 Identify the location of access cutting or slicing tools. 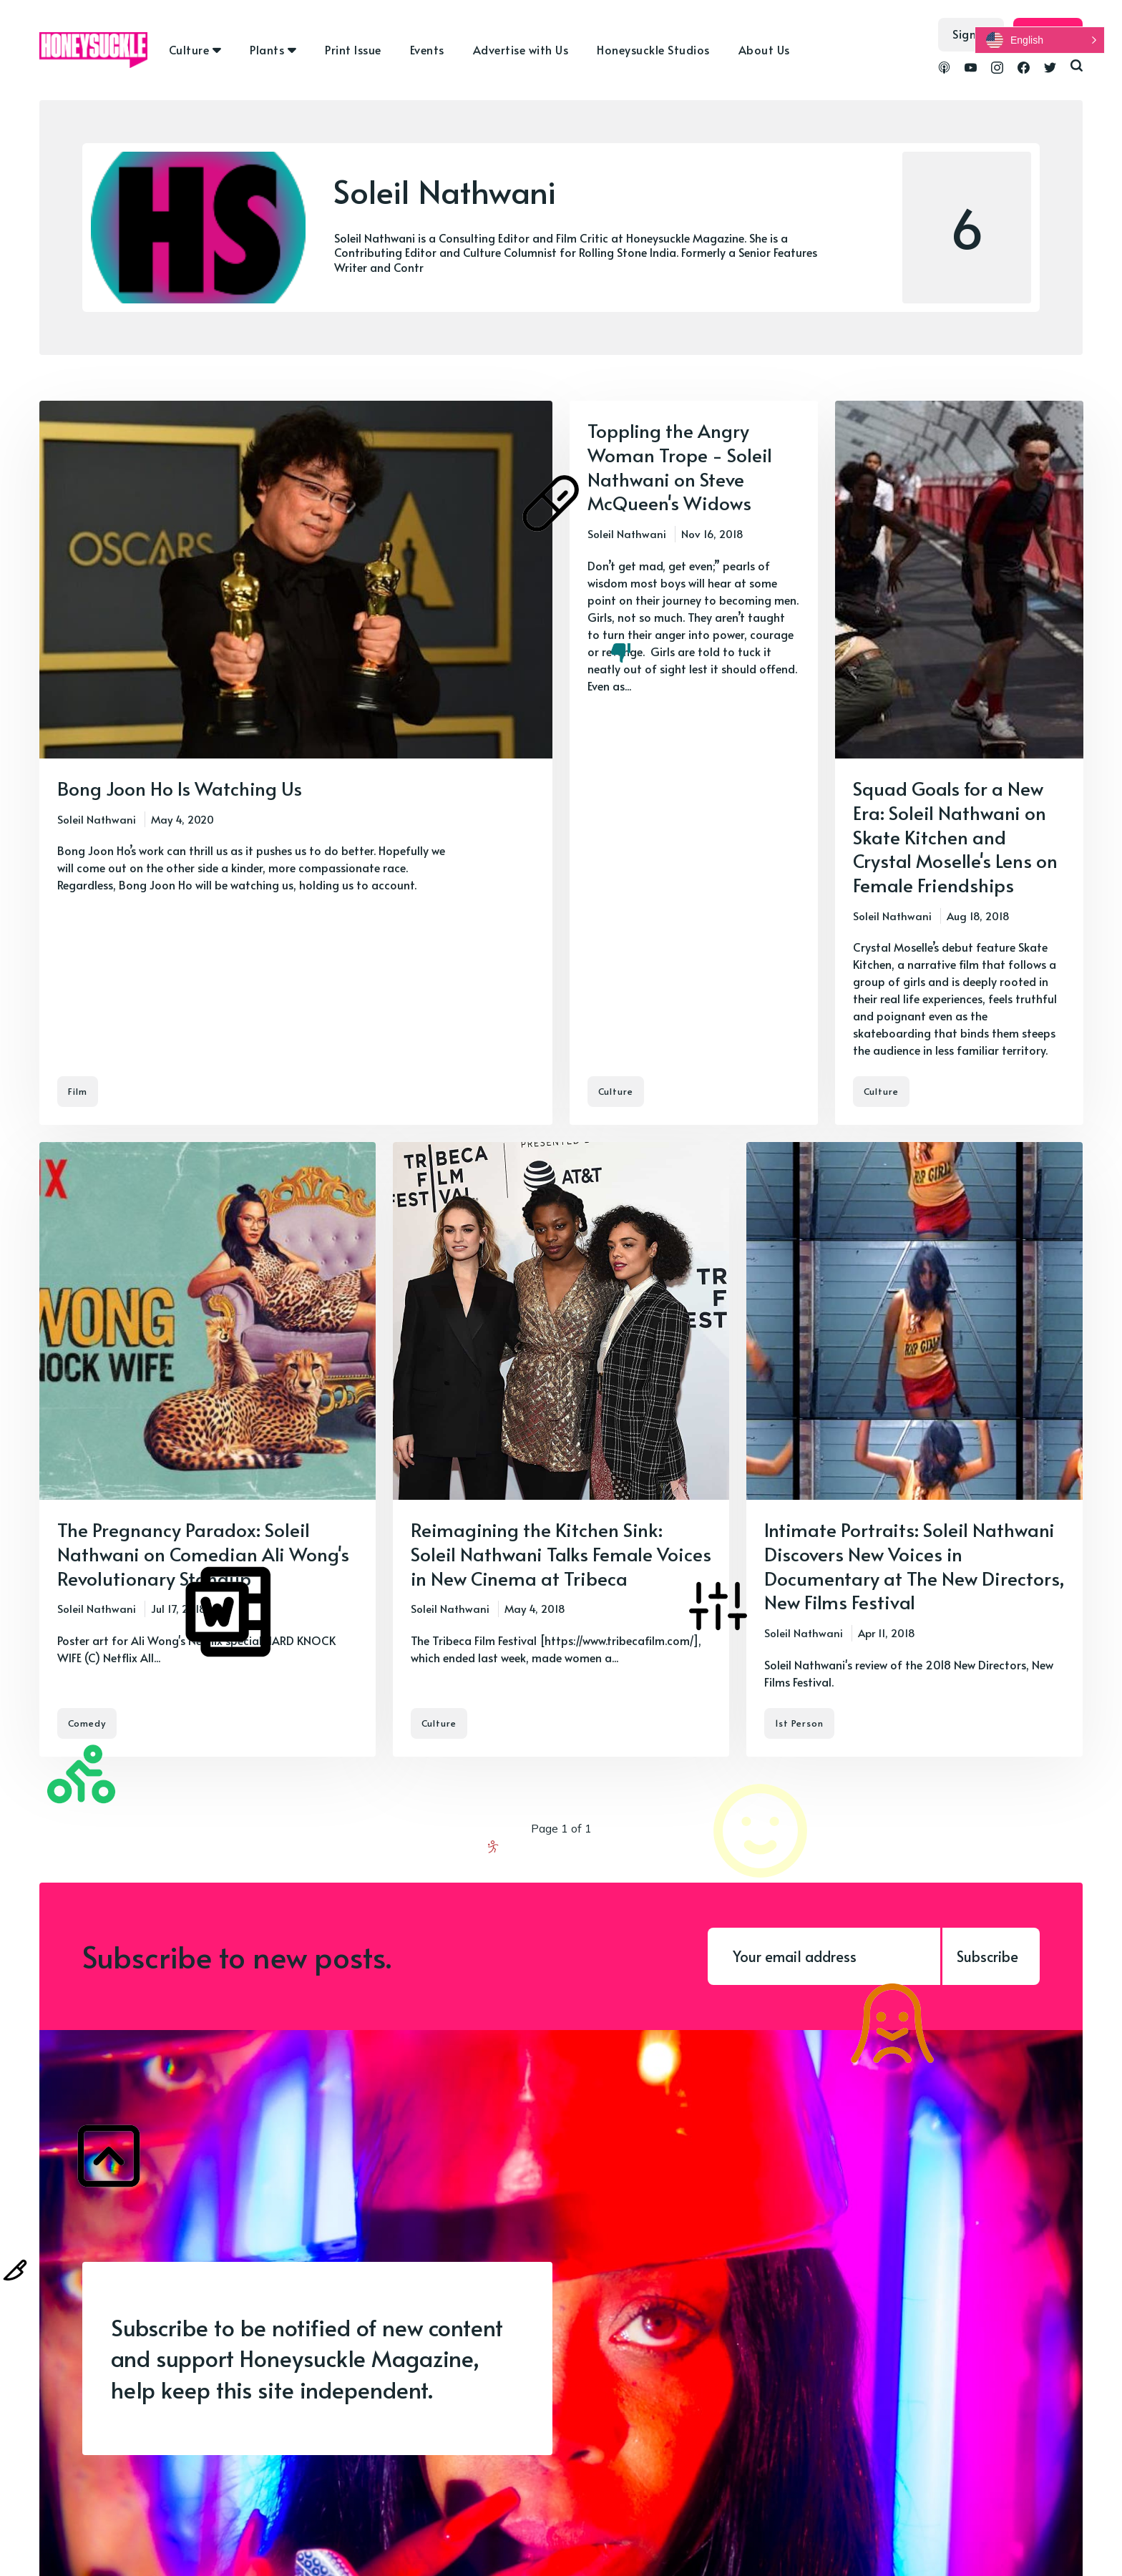
(15, 2270).